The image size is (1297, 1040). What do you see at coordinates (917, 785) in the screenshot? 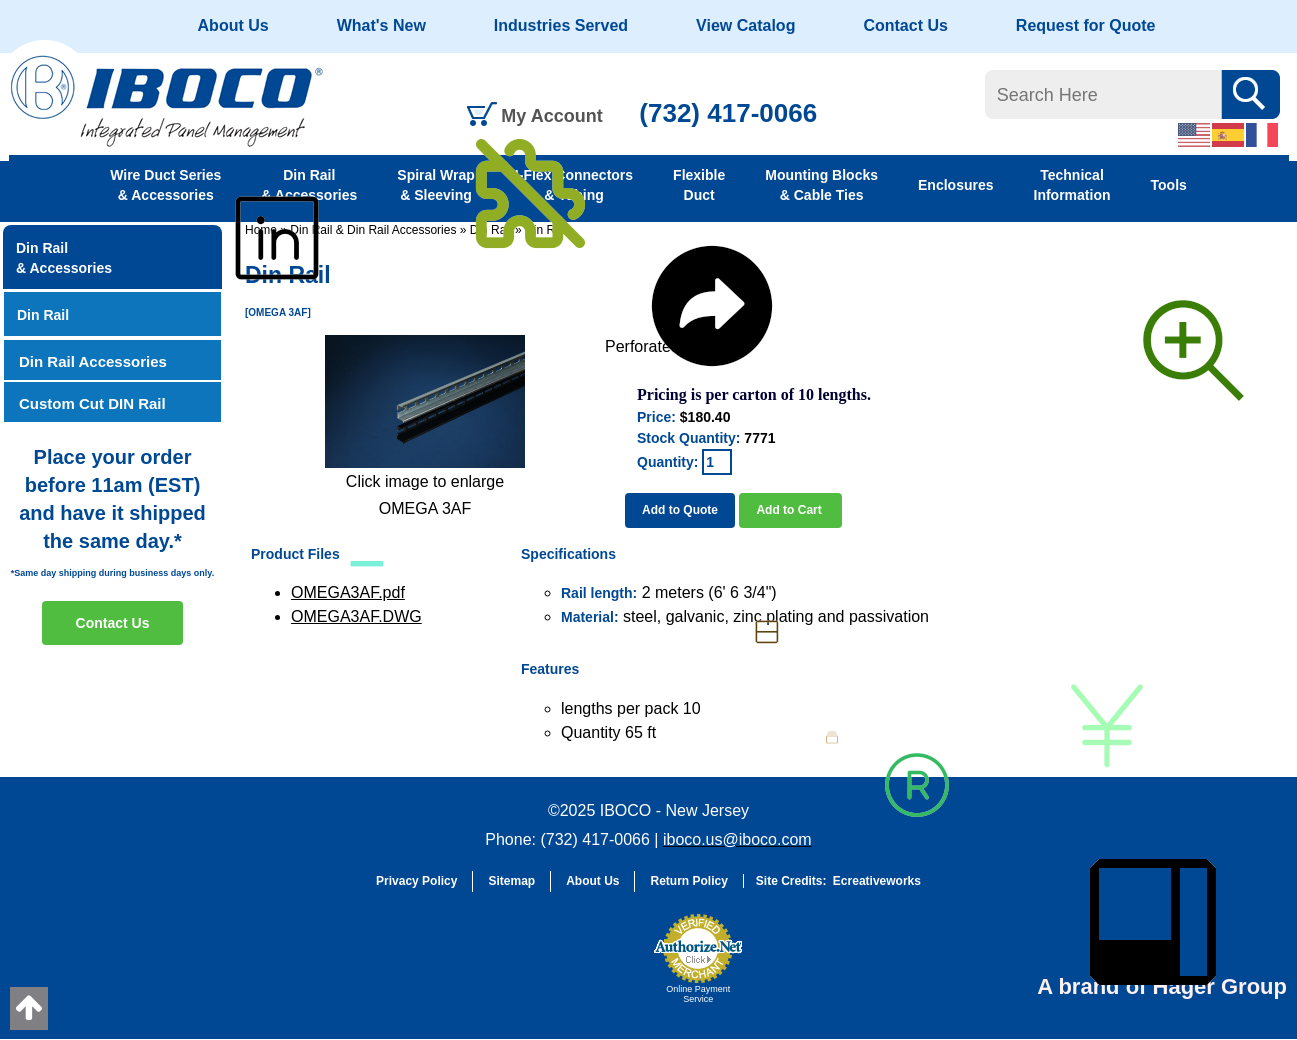
I see `indicates a registered trademark symbol` at bounding box center [917, 785].